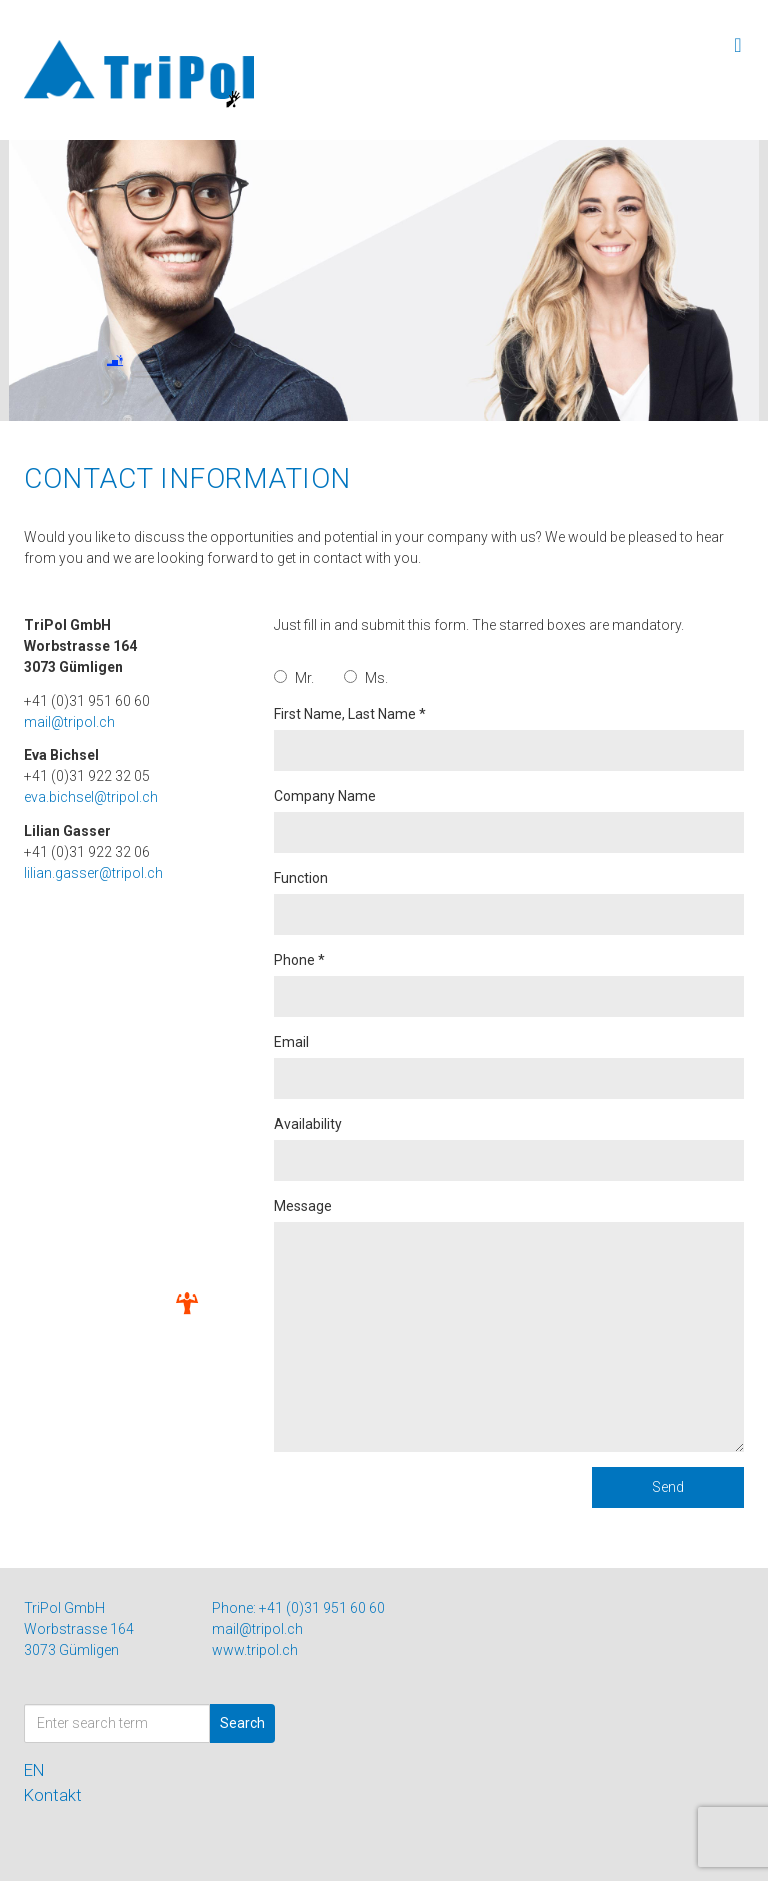 The height and width of the screenshot is (1881, 768). Describe the element at coordinates (115, 358) in the screenshot. I see `indicates third place ranking or bronze medal status` at that location.